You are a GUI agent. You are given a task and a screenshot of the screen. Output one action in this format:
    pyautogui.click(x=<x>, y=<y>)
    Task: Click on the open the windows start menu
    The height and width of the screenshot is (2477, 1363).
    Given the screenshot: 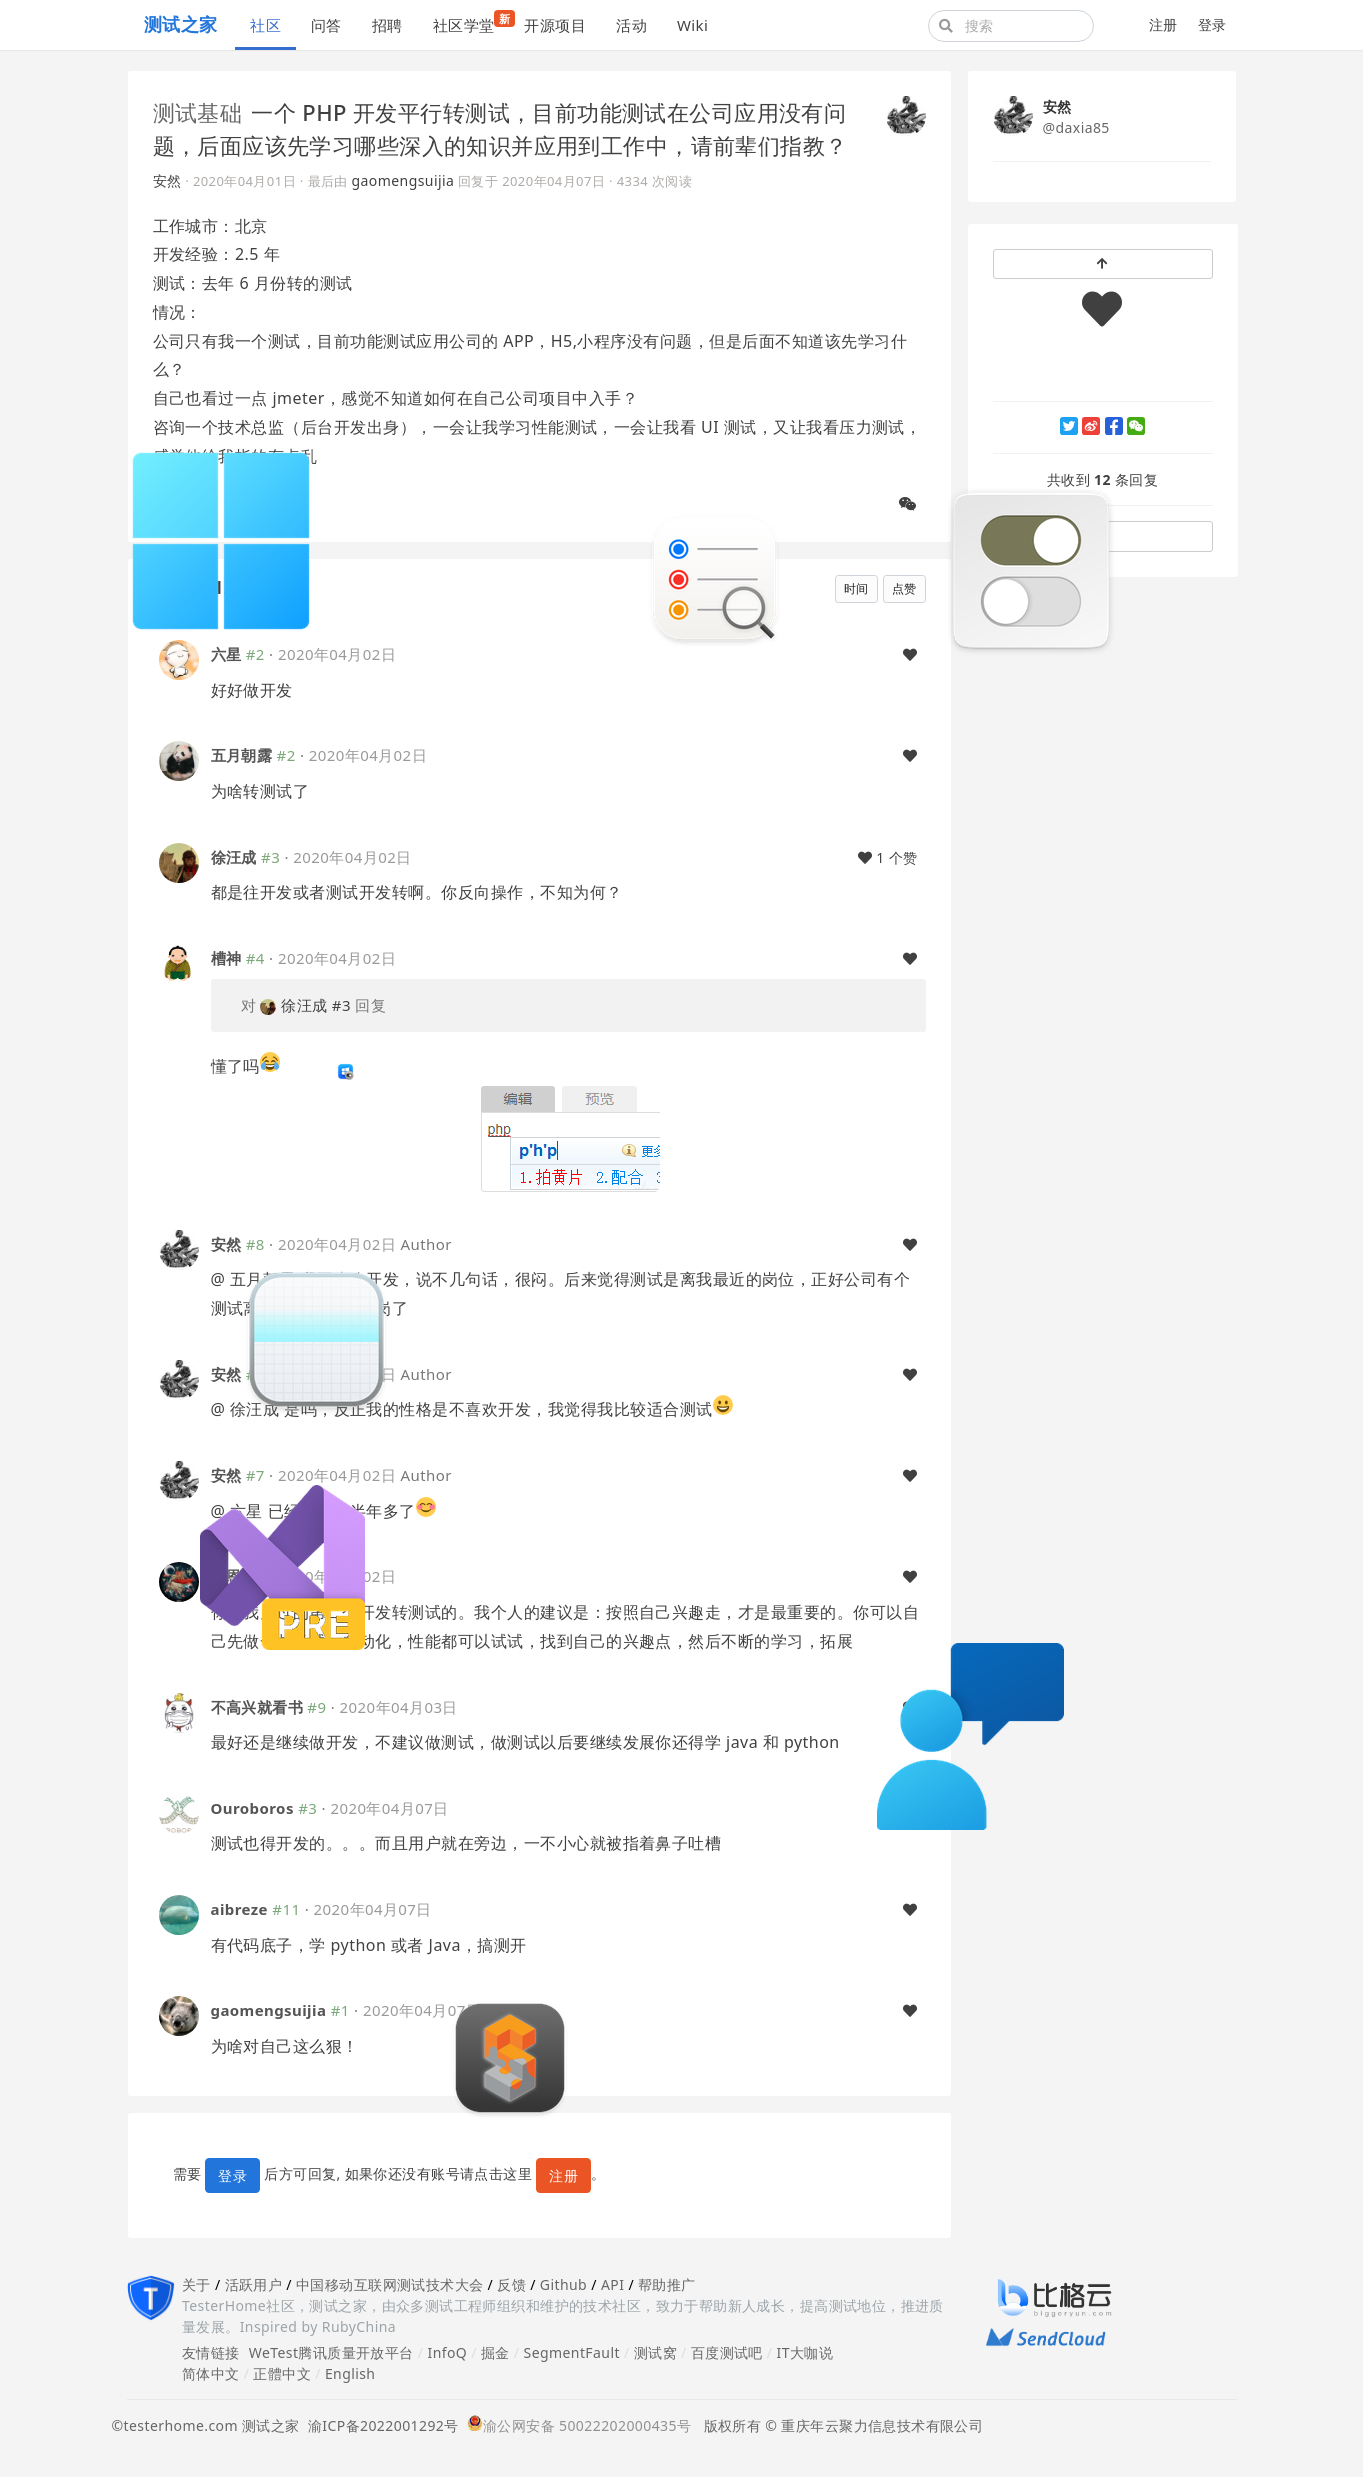 What is the action you would take?
    pyautogui.click(x=221, y=541)
    